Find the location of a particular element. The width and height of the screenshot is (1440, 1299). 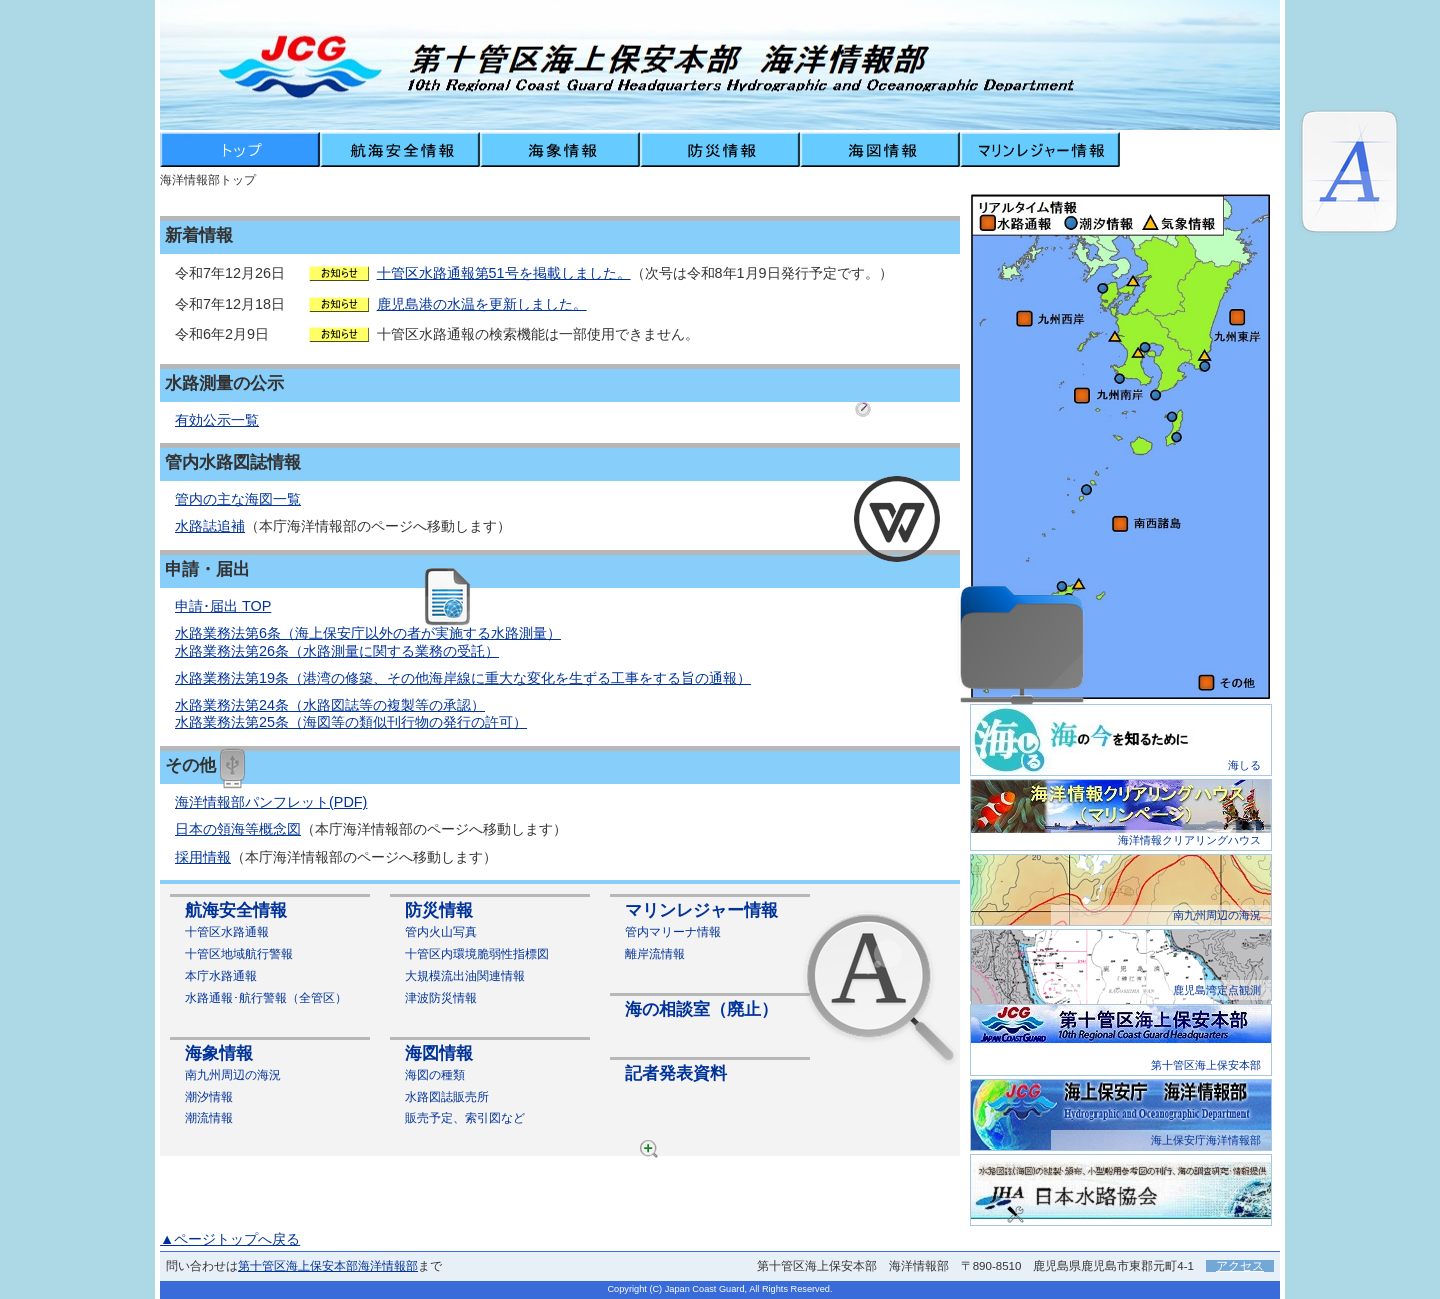

access the utilities folder in the sidebar is located at coordinates (1015, 1214).